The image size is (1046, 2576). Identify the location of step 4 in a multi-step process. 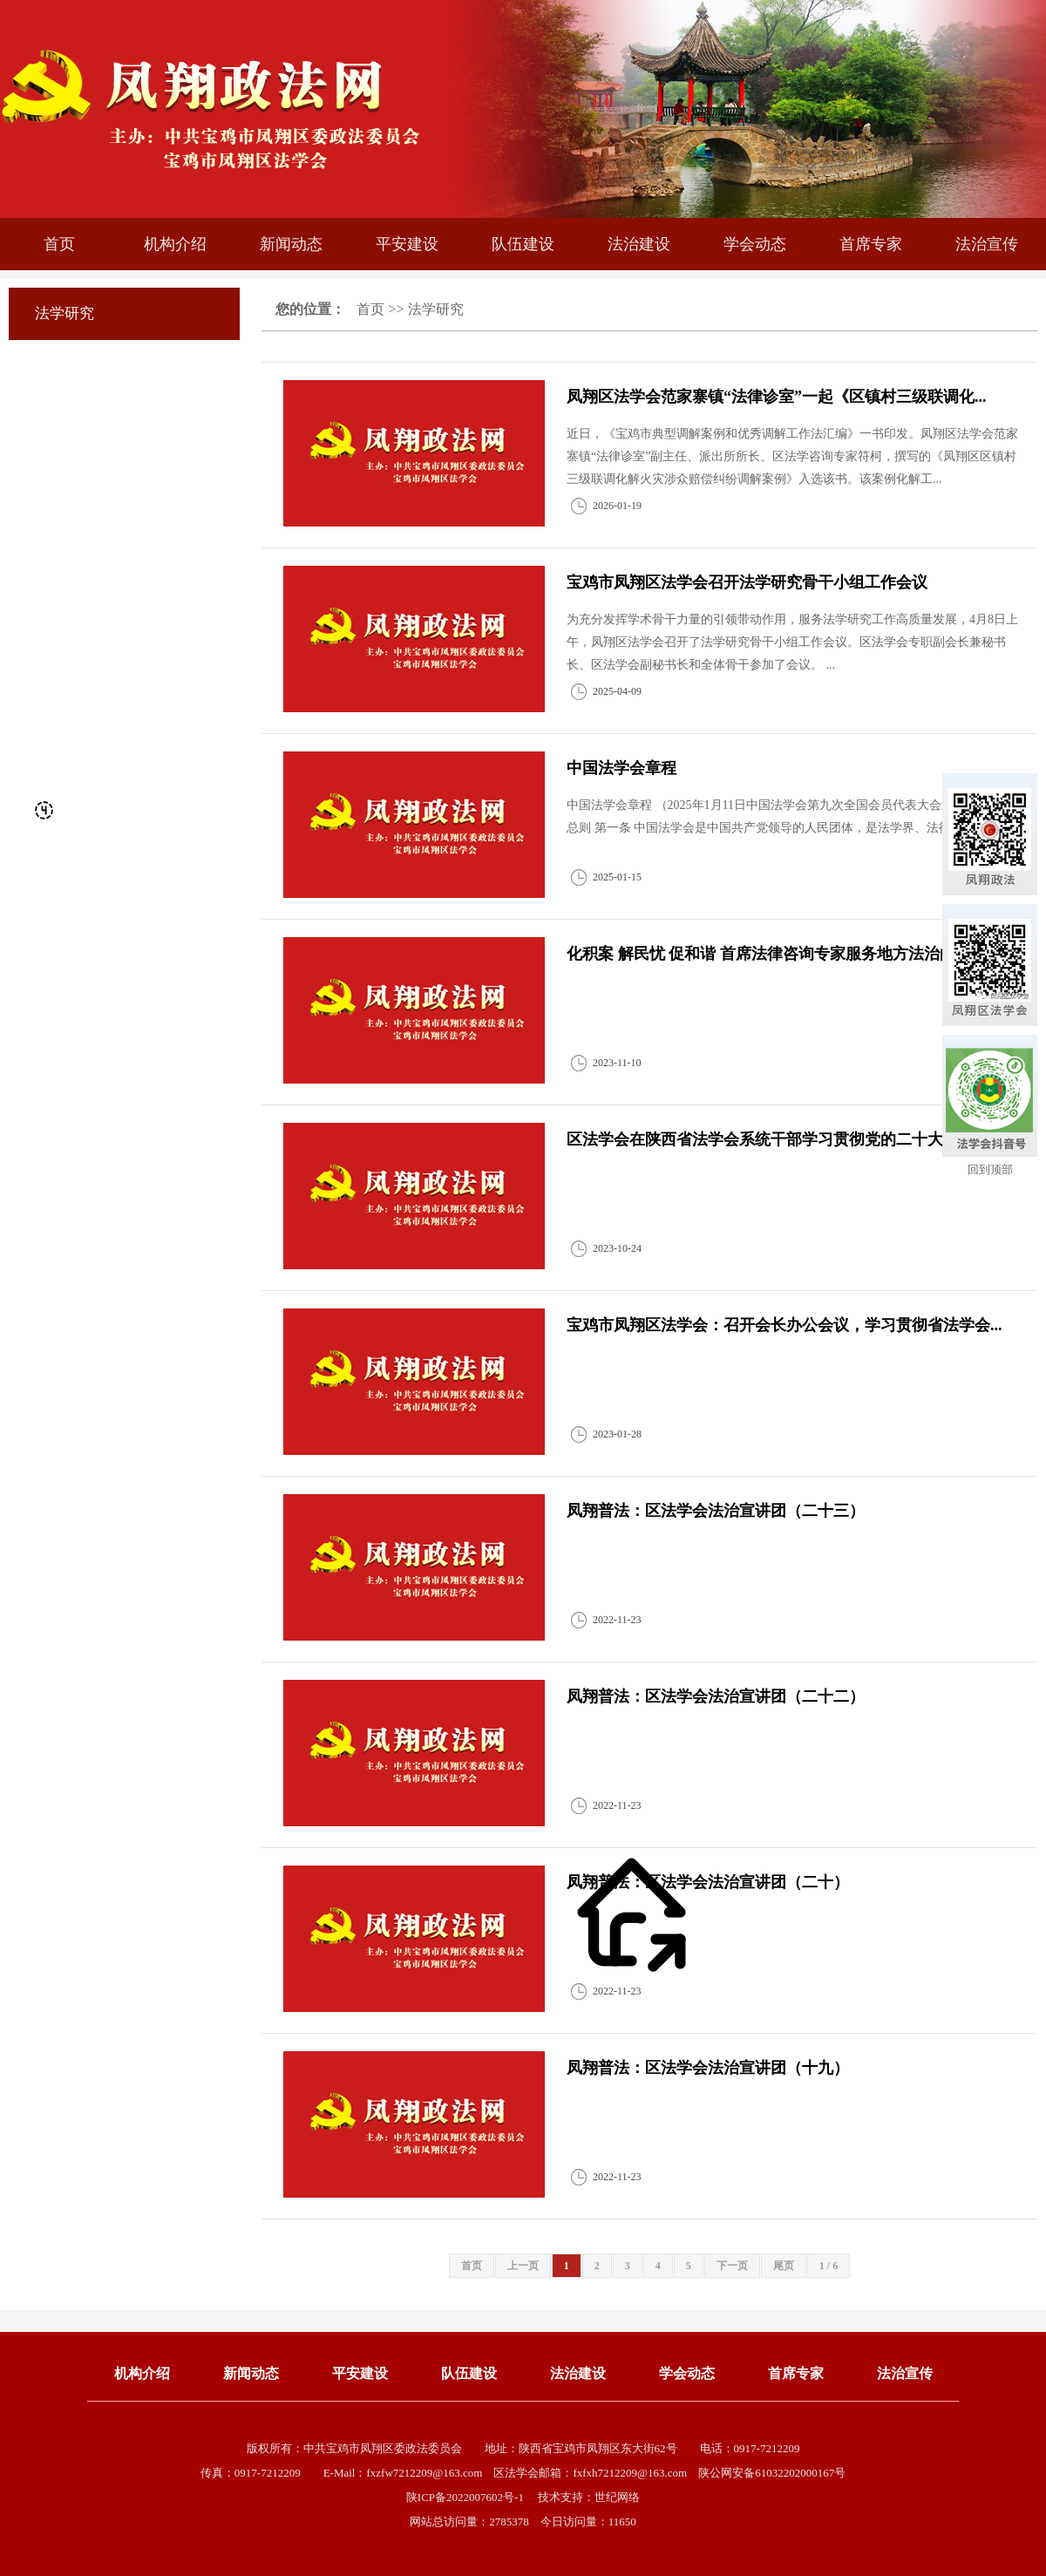
(44, 810).